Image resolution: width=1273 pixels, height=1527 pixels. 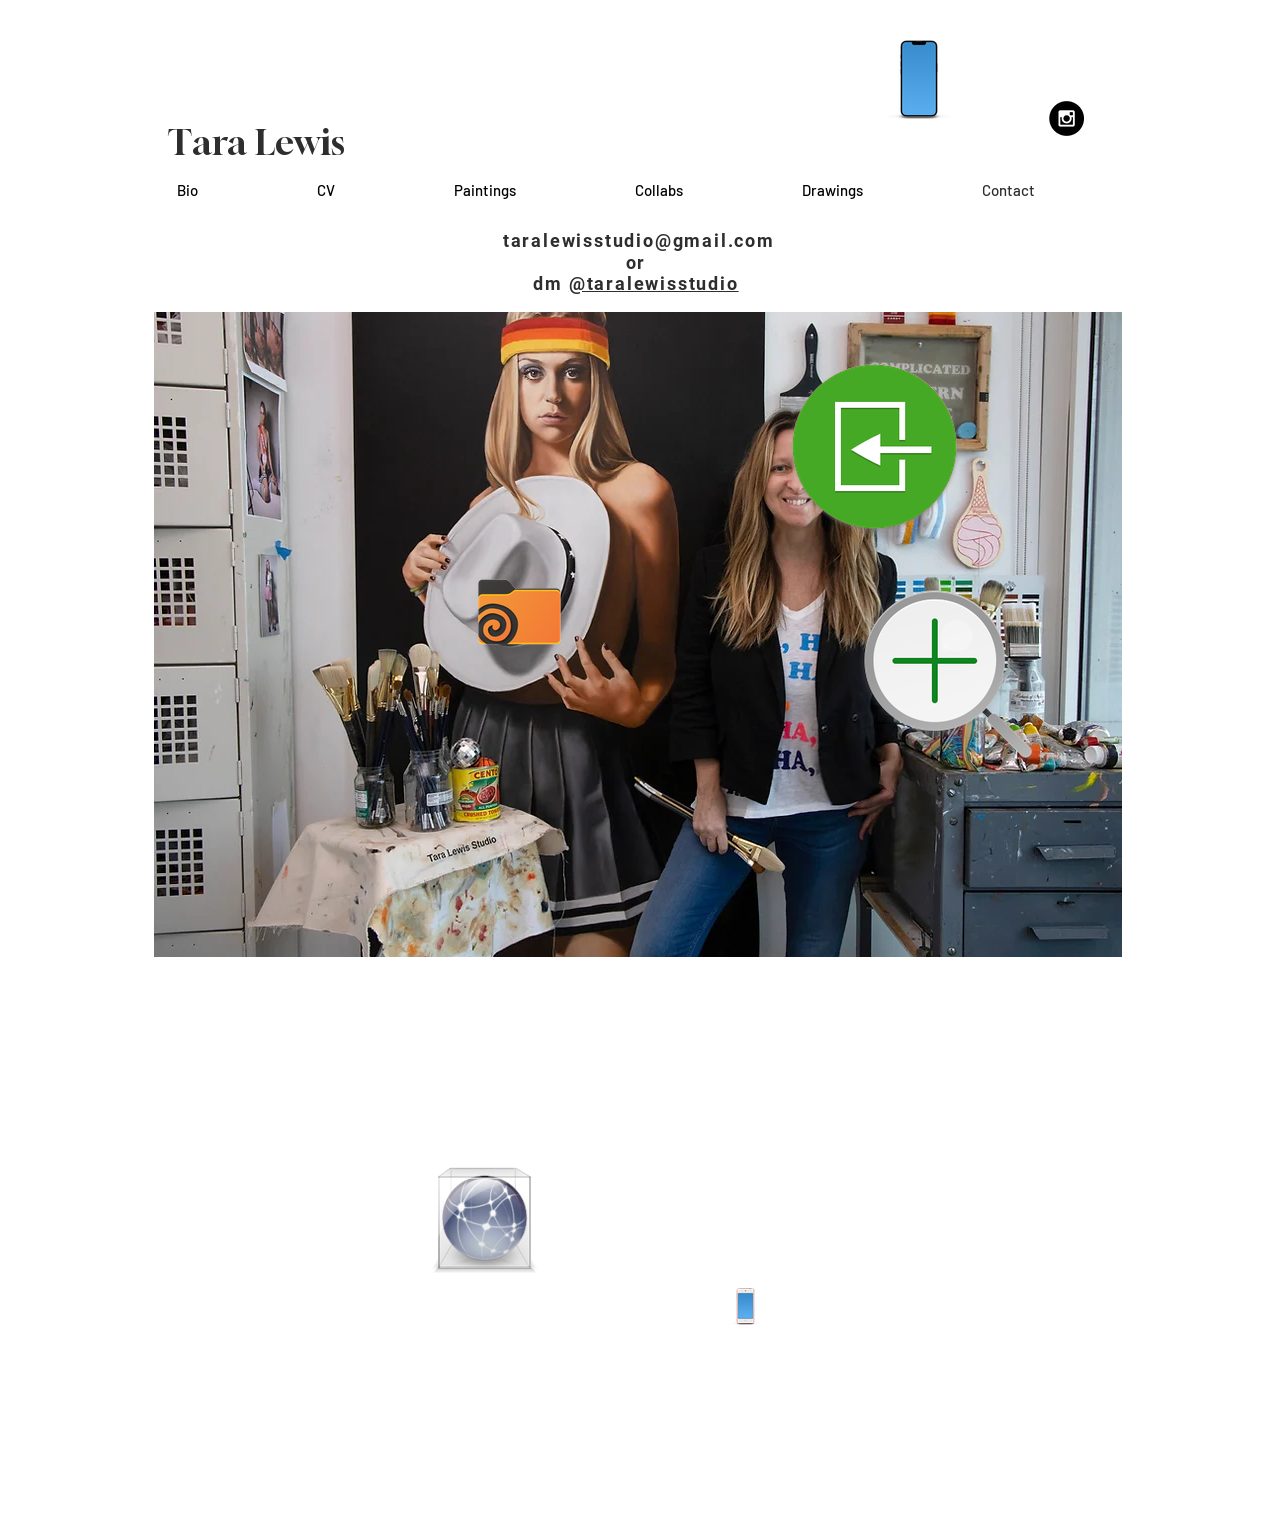 I want to click on open houdini project files folder, so click(x=519, y=614).